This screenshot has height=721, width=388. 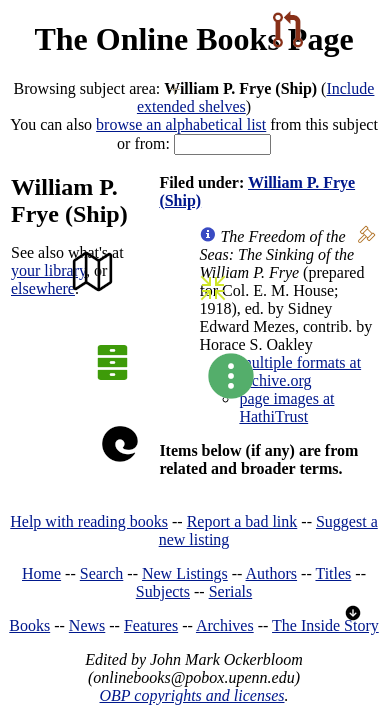 I want to click on open Microsoft Edge browser, so click(x=120, y=444).